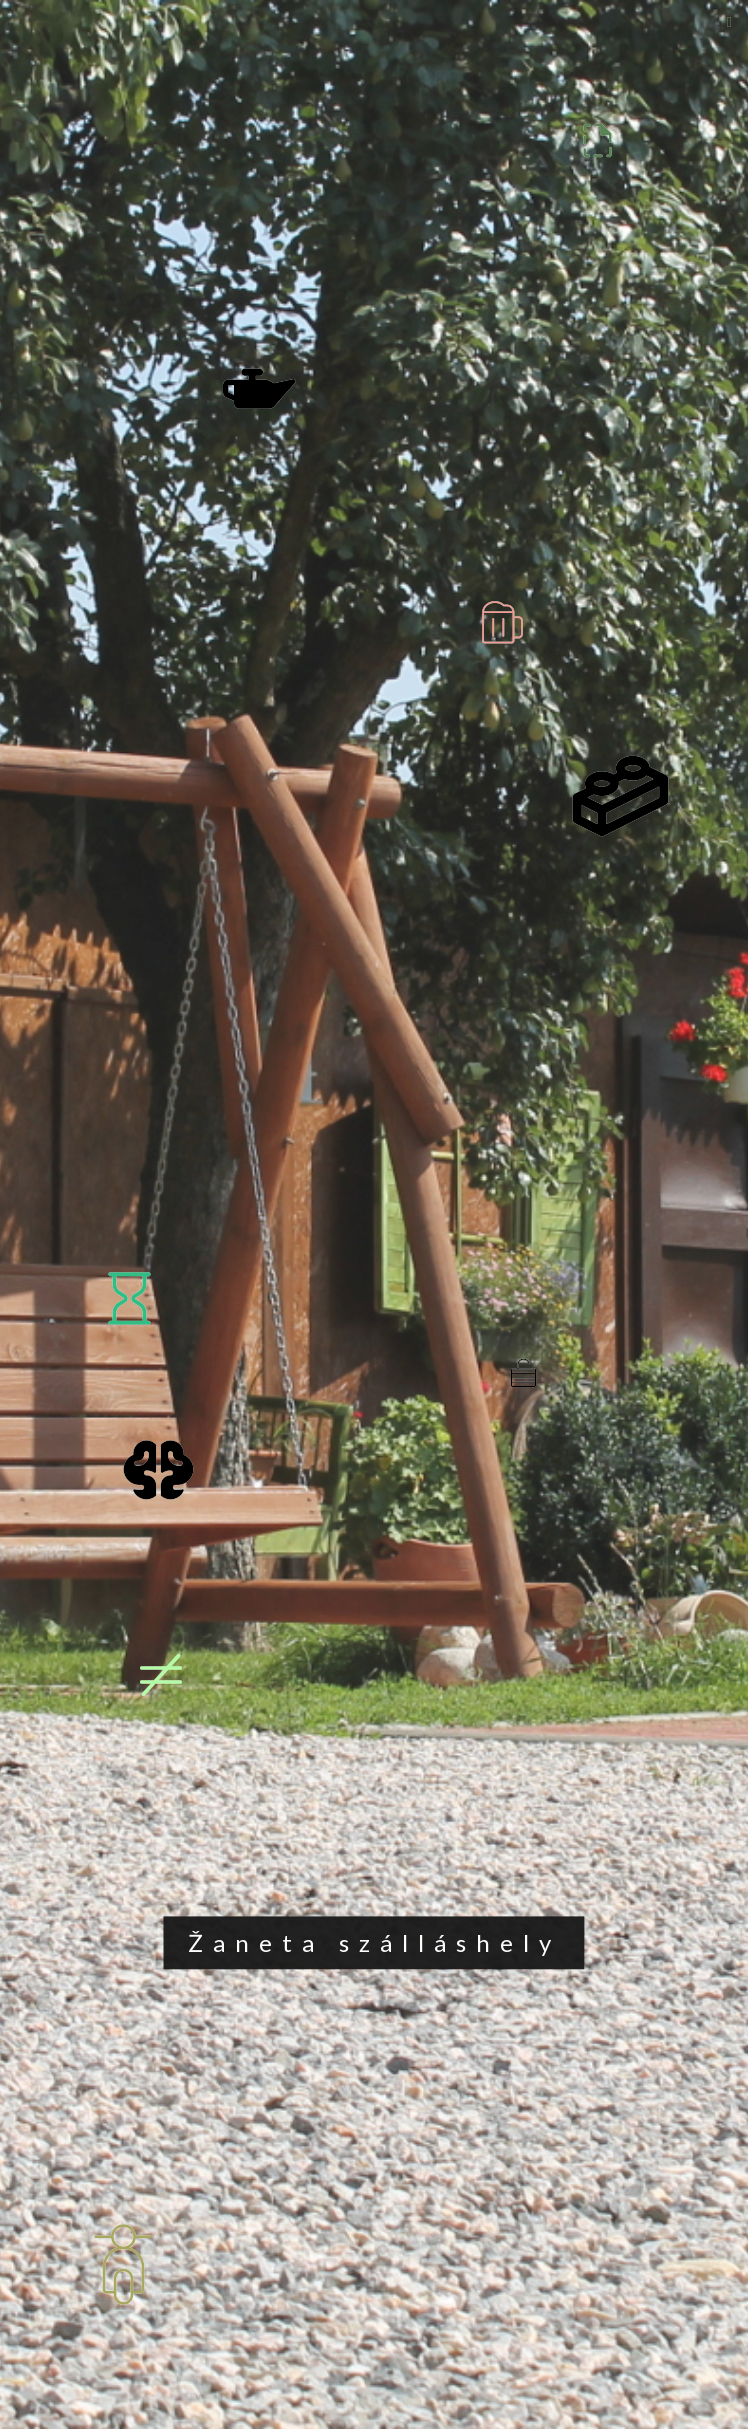 This screenshot has width=748, height=2429. I want to click on indicates a process is in progress or loading, so click(129, 1298).